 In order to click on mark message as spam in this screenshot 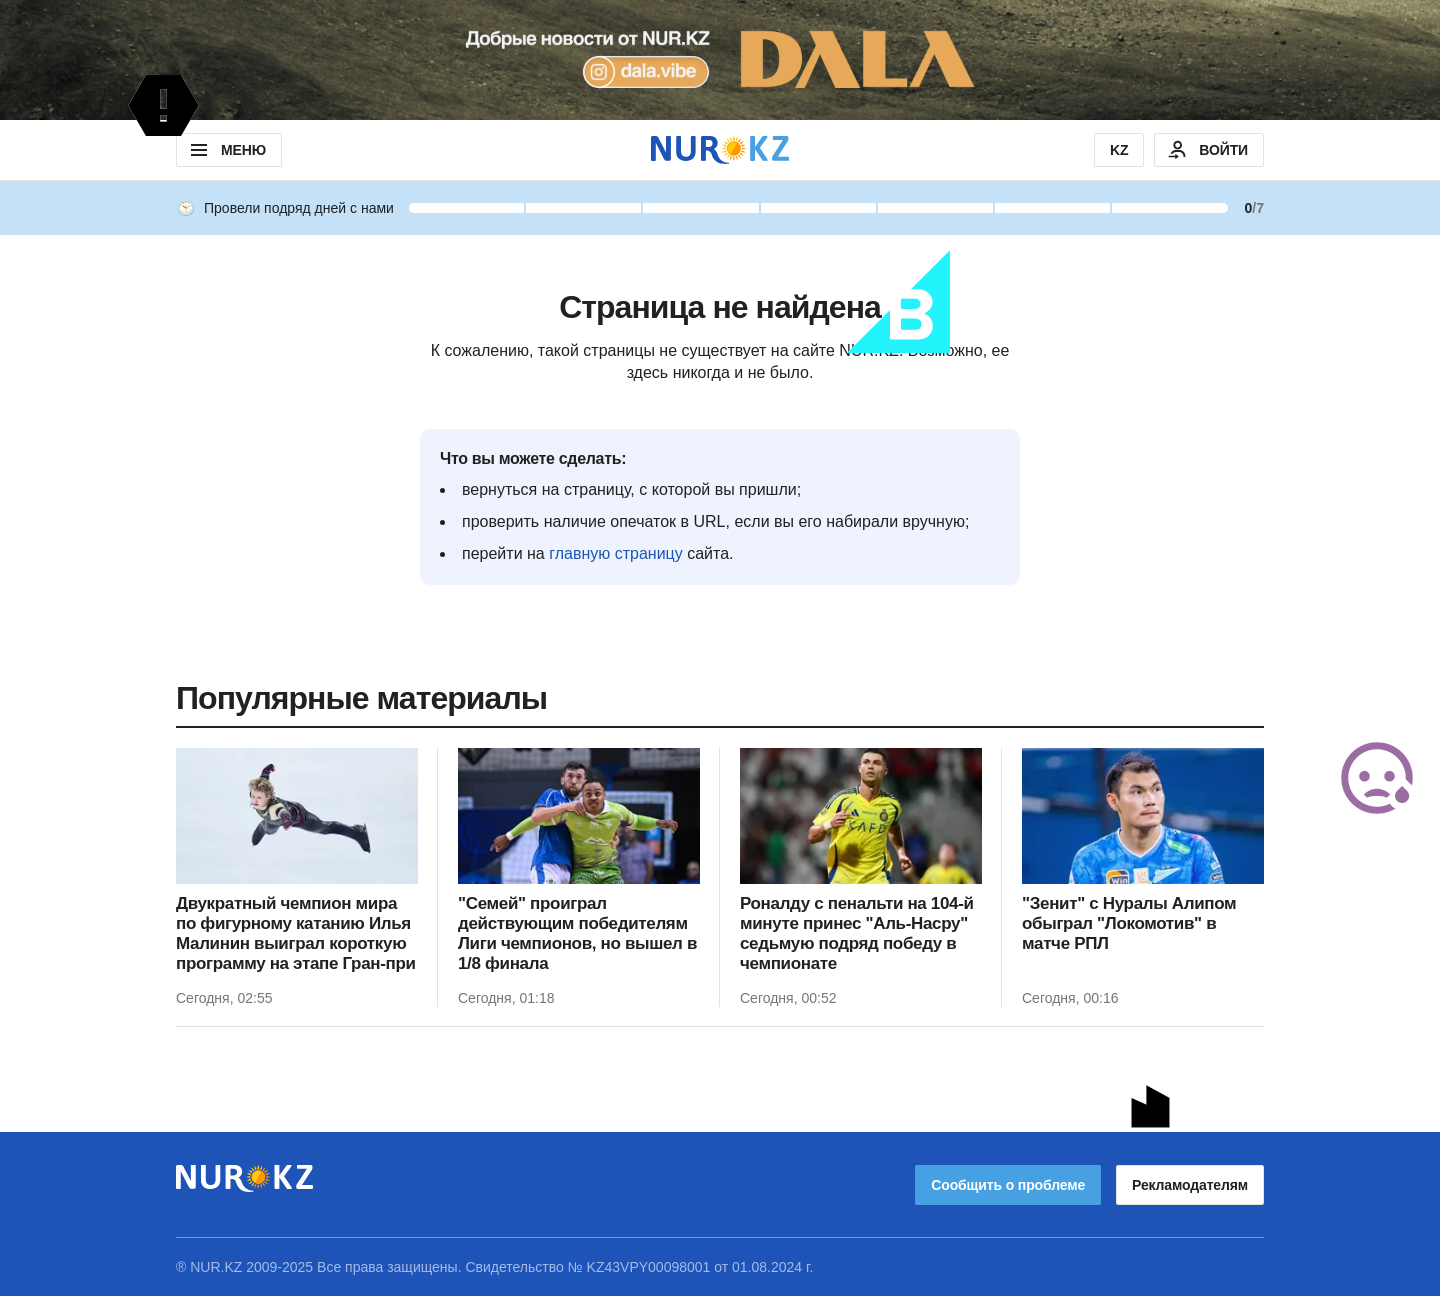, I will do `click(163, 105)`.